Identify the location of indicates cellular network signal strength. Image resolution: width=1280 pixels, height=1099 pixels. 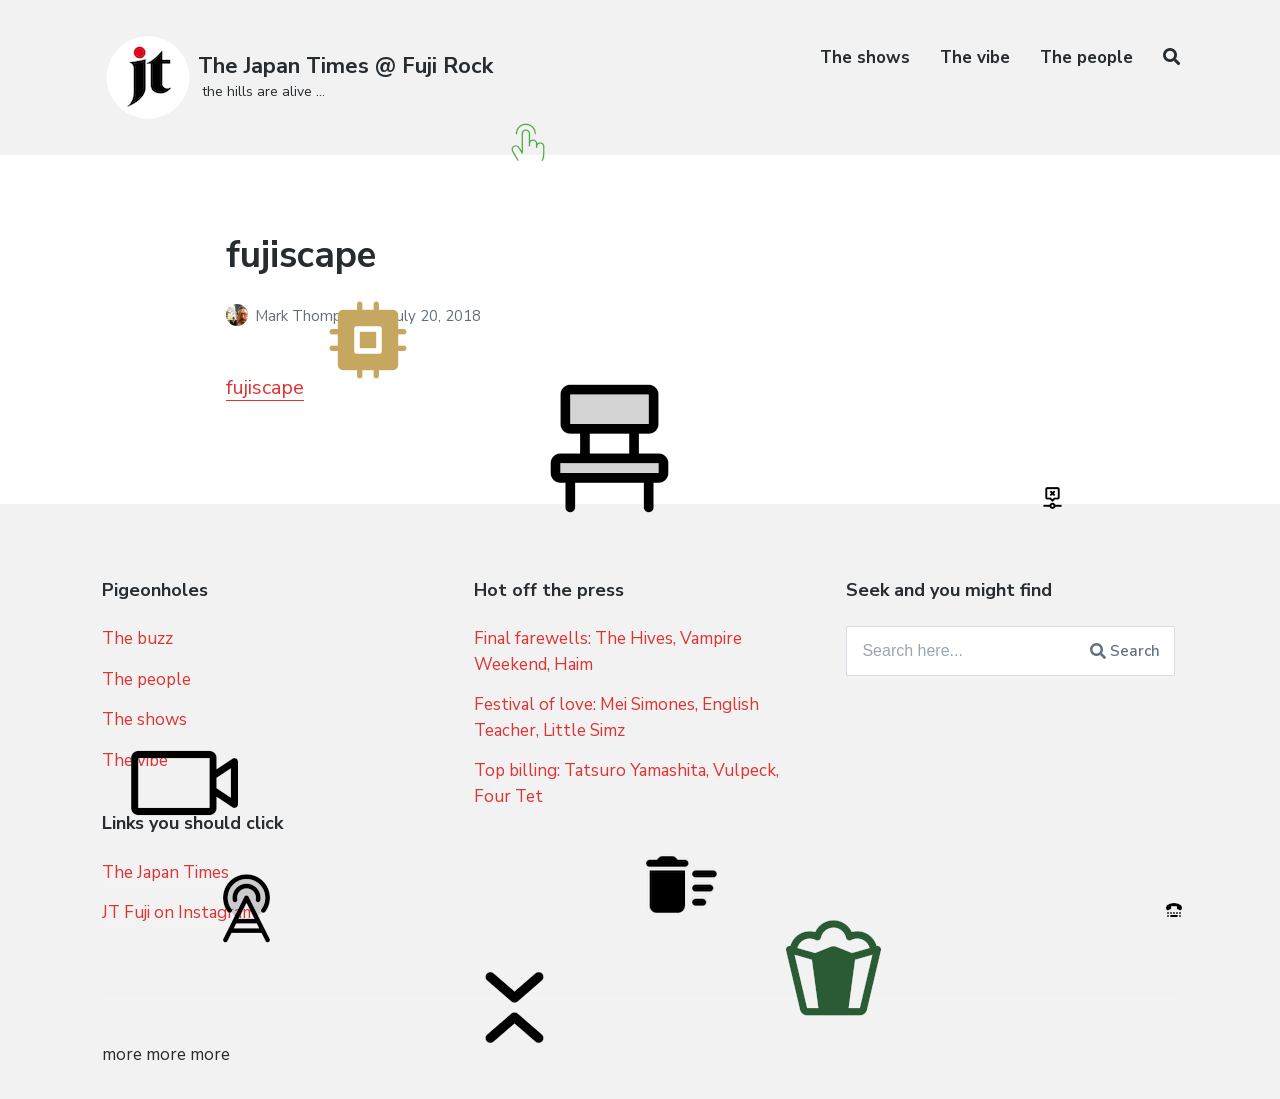
(246, 909).